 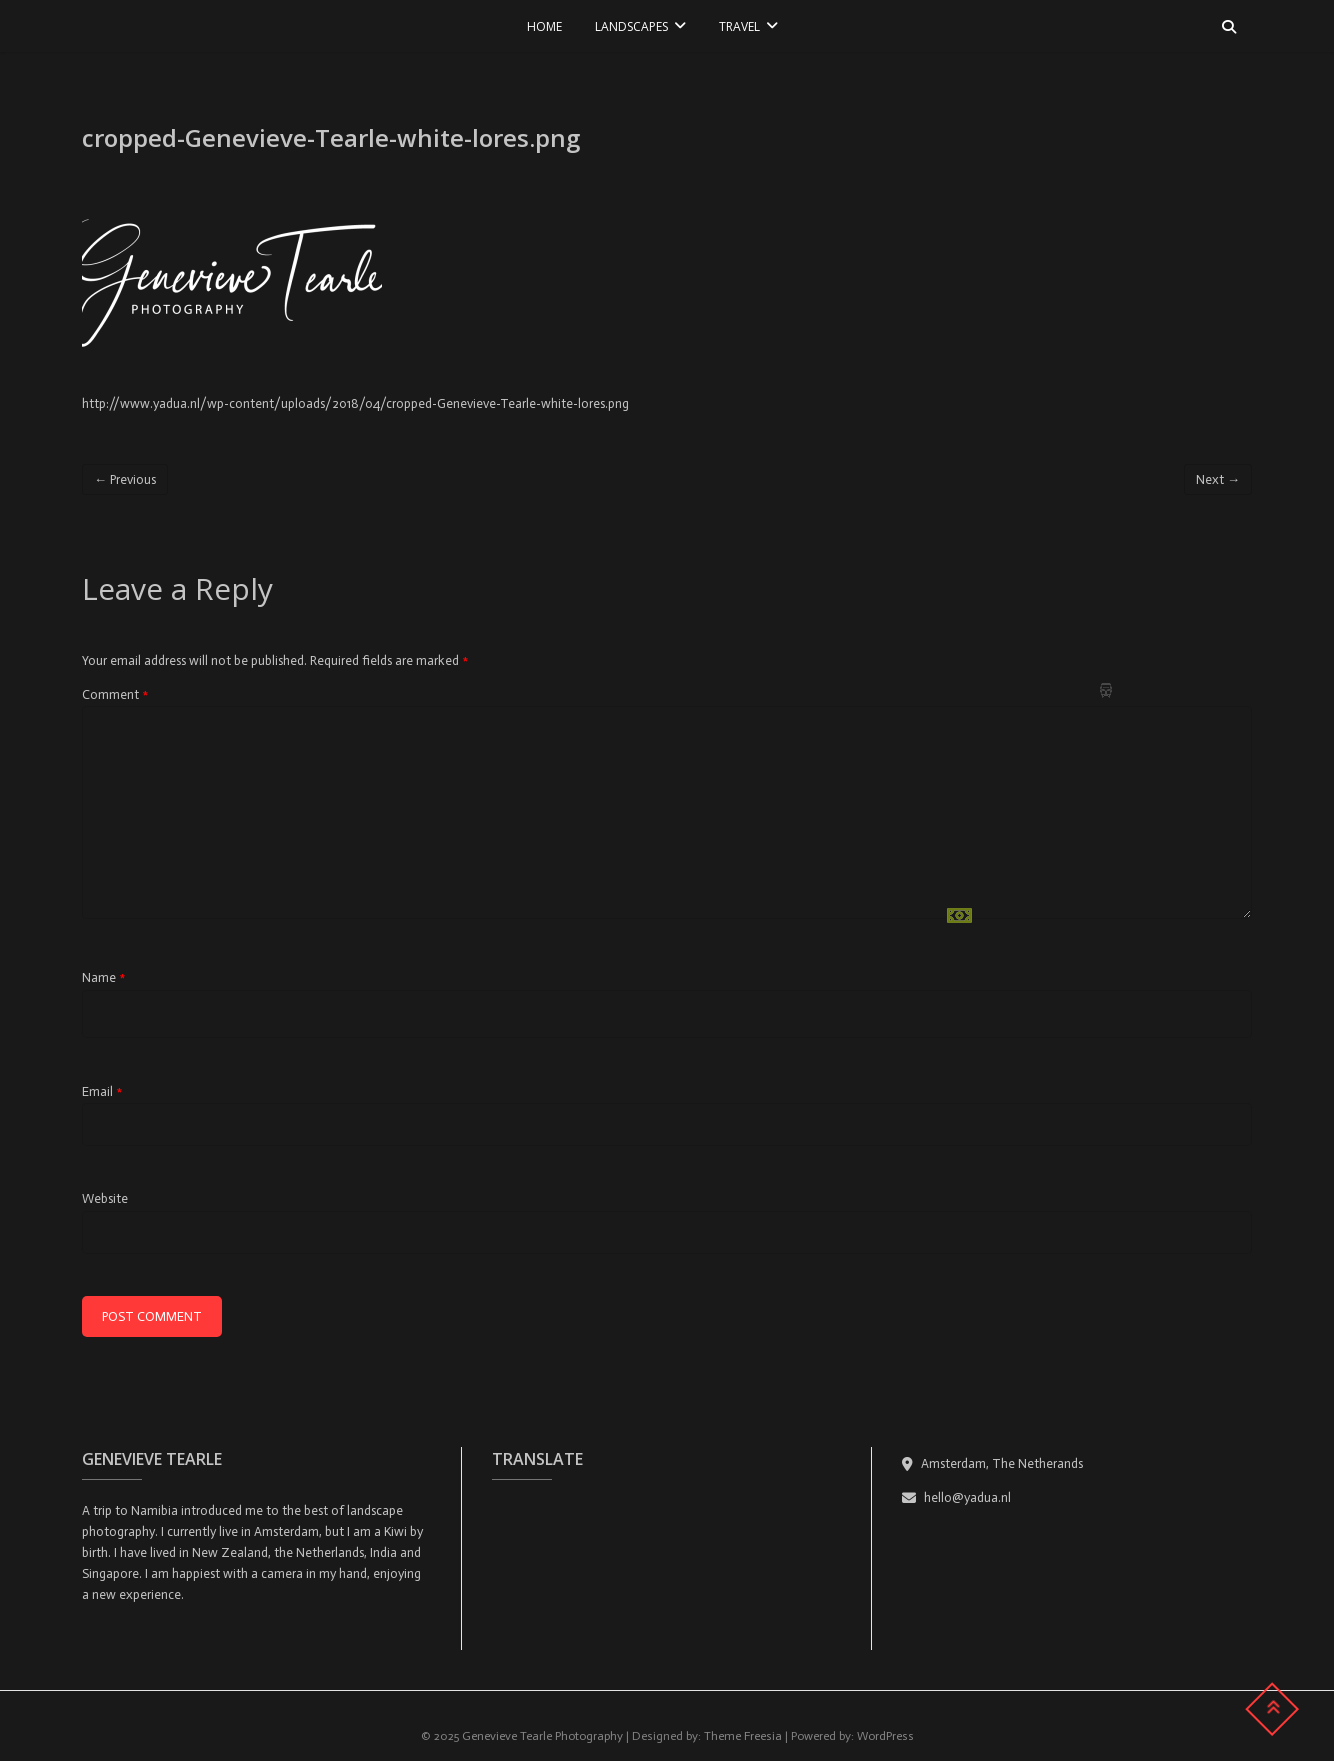 What do you see at coordinates (959, 915) in the screenshot?
I see `view account balance or funds` at bounding box center [959, 915].